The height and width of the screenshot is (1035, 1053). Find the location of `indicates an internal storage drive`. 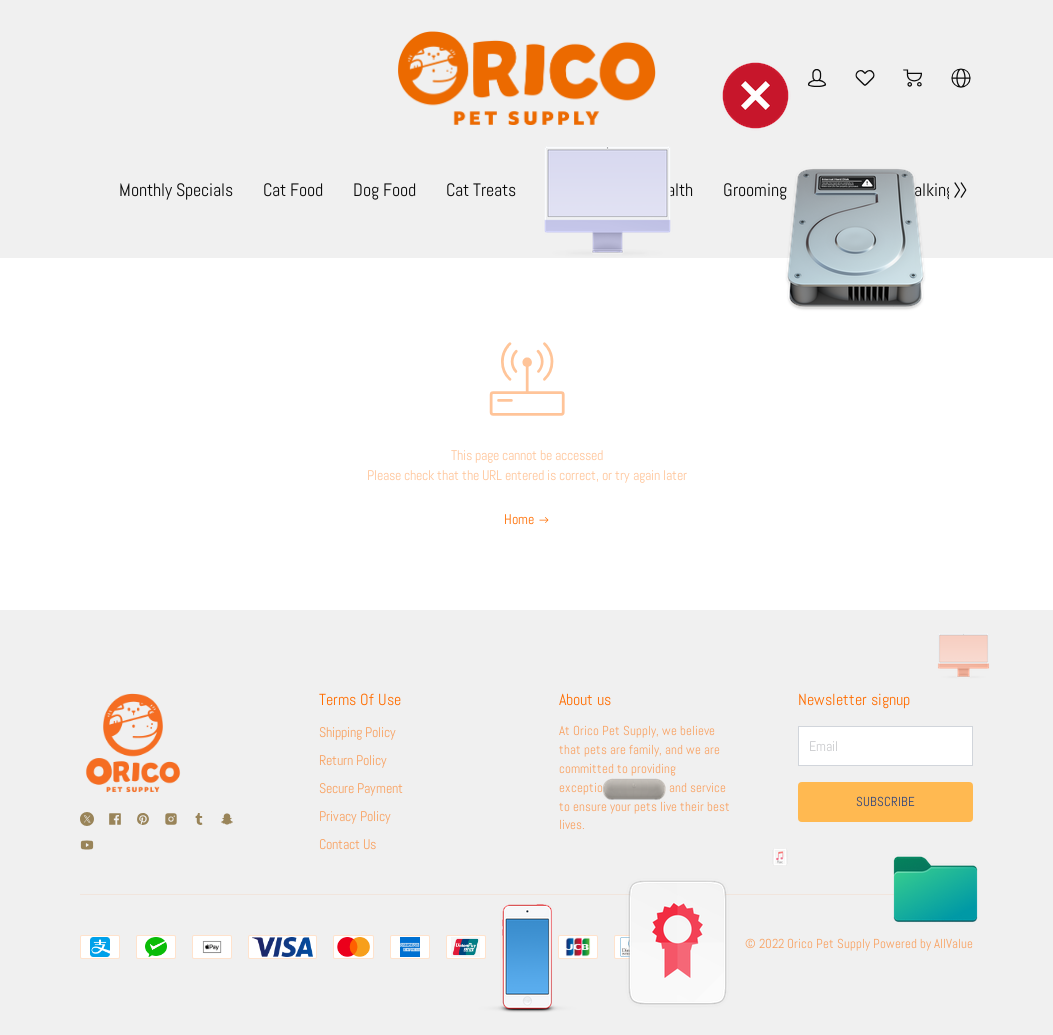

indicates an internal storage drive is located at coordinates (855, 241).